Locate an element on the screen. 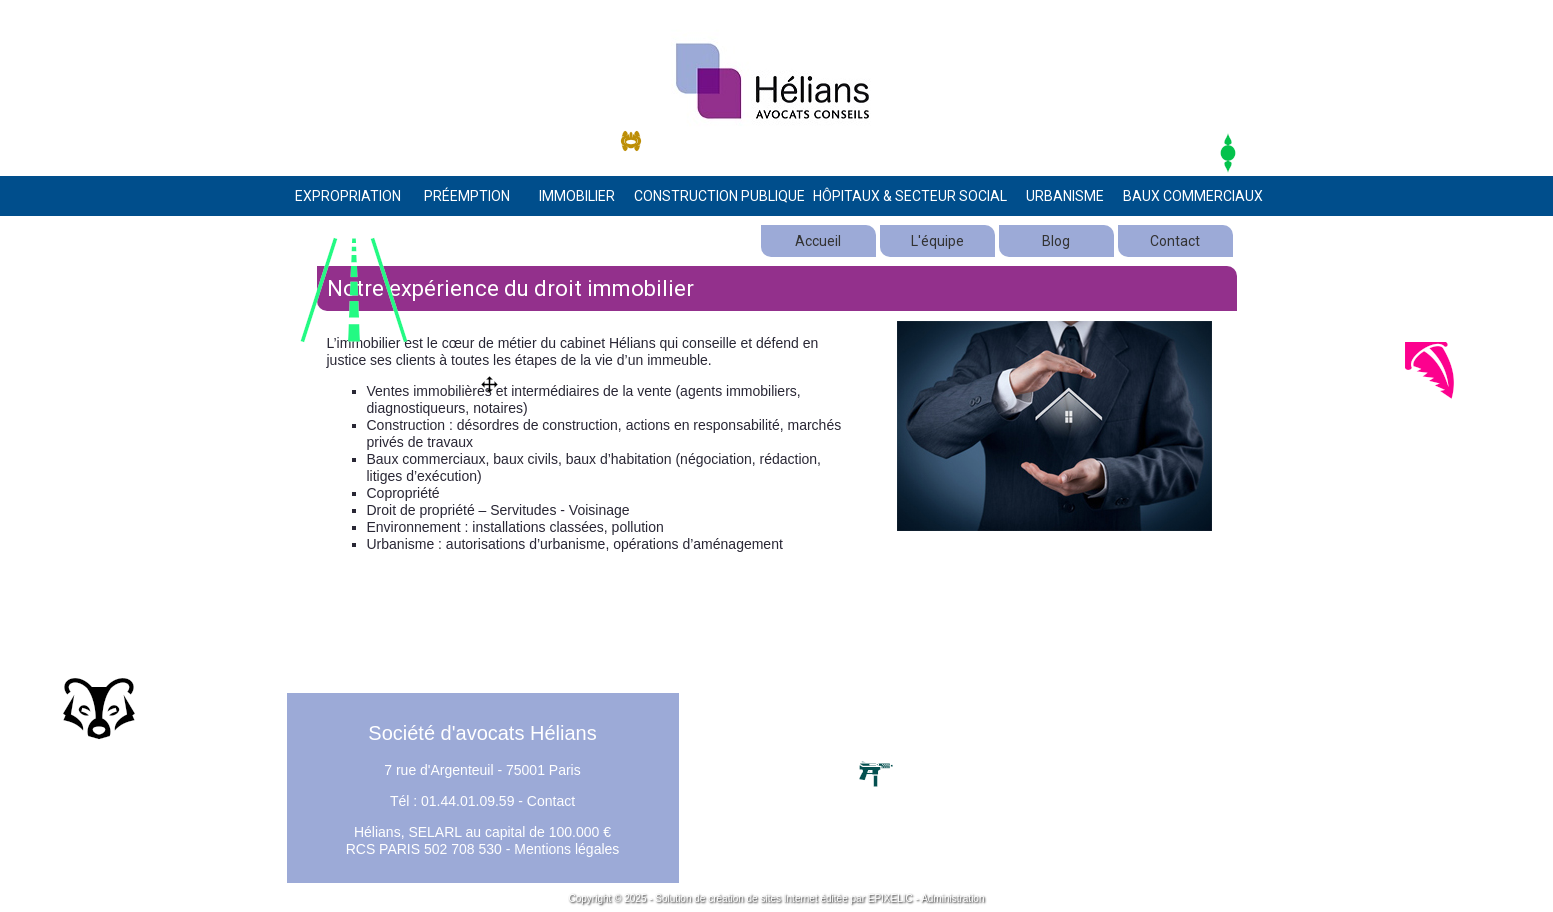  move or reposition an element is located at coordinates (489, 384).